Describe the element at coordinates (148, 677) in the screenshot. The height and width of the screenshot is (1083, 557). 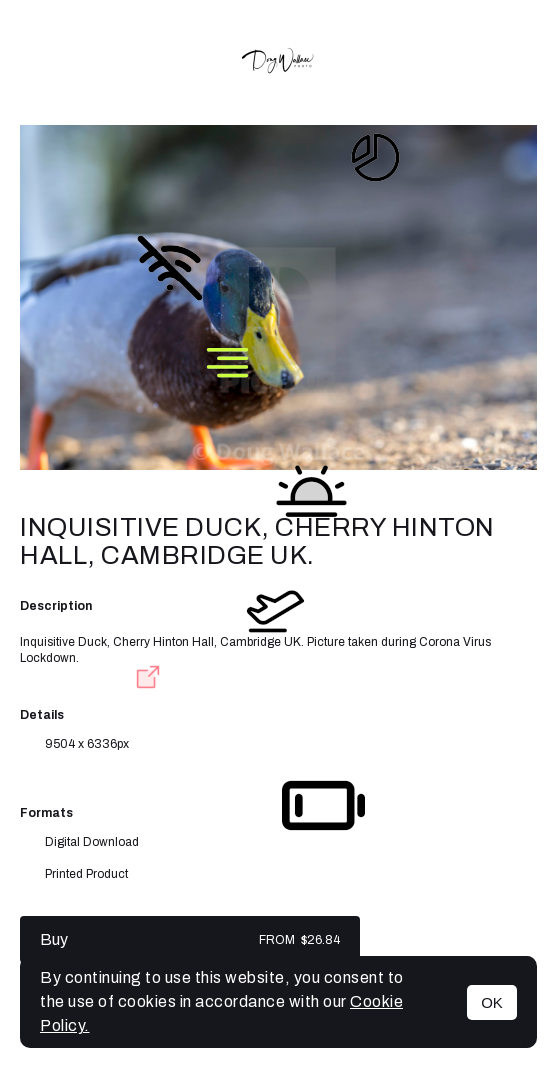
I see `open link in a new window or tab` at that location.